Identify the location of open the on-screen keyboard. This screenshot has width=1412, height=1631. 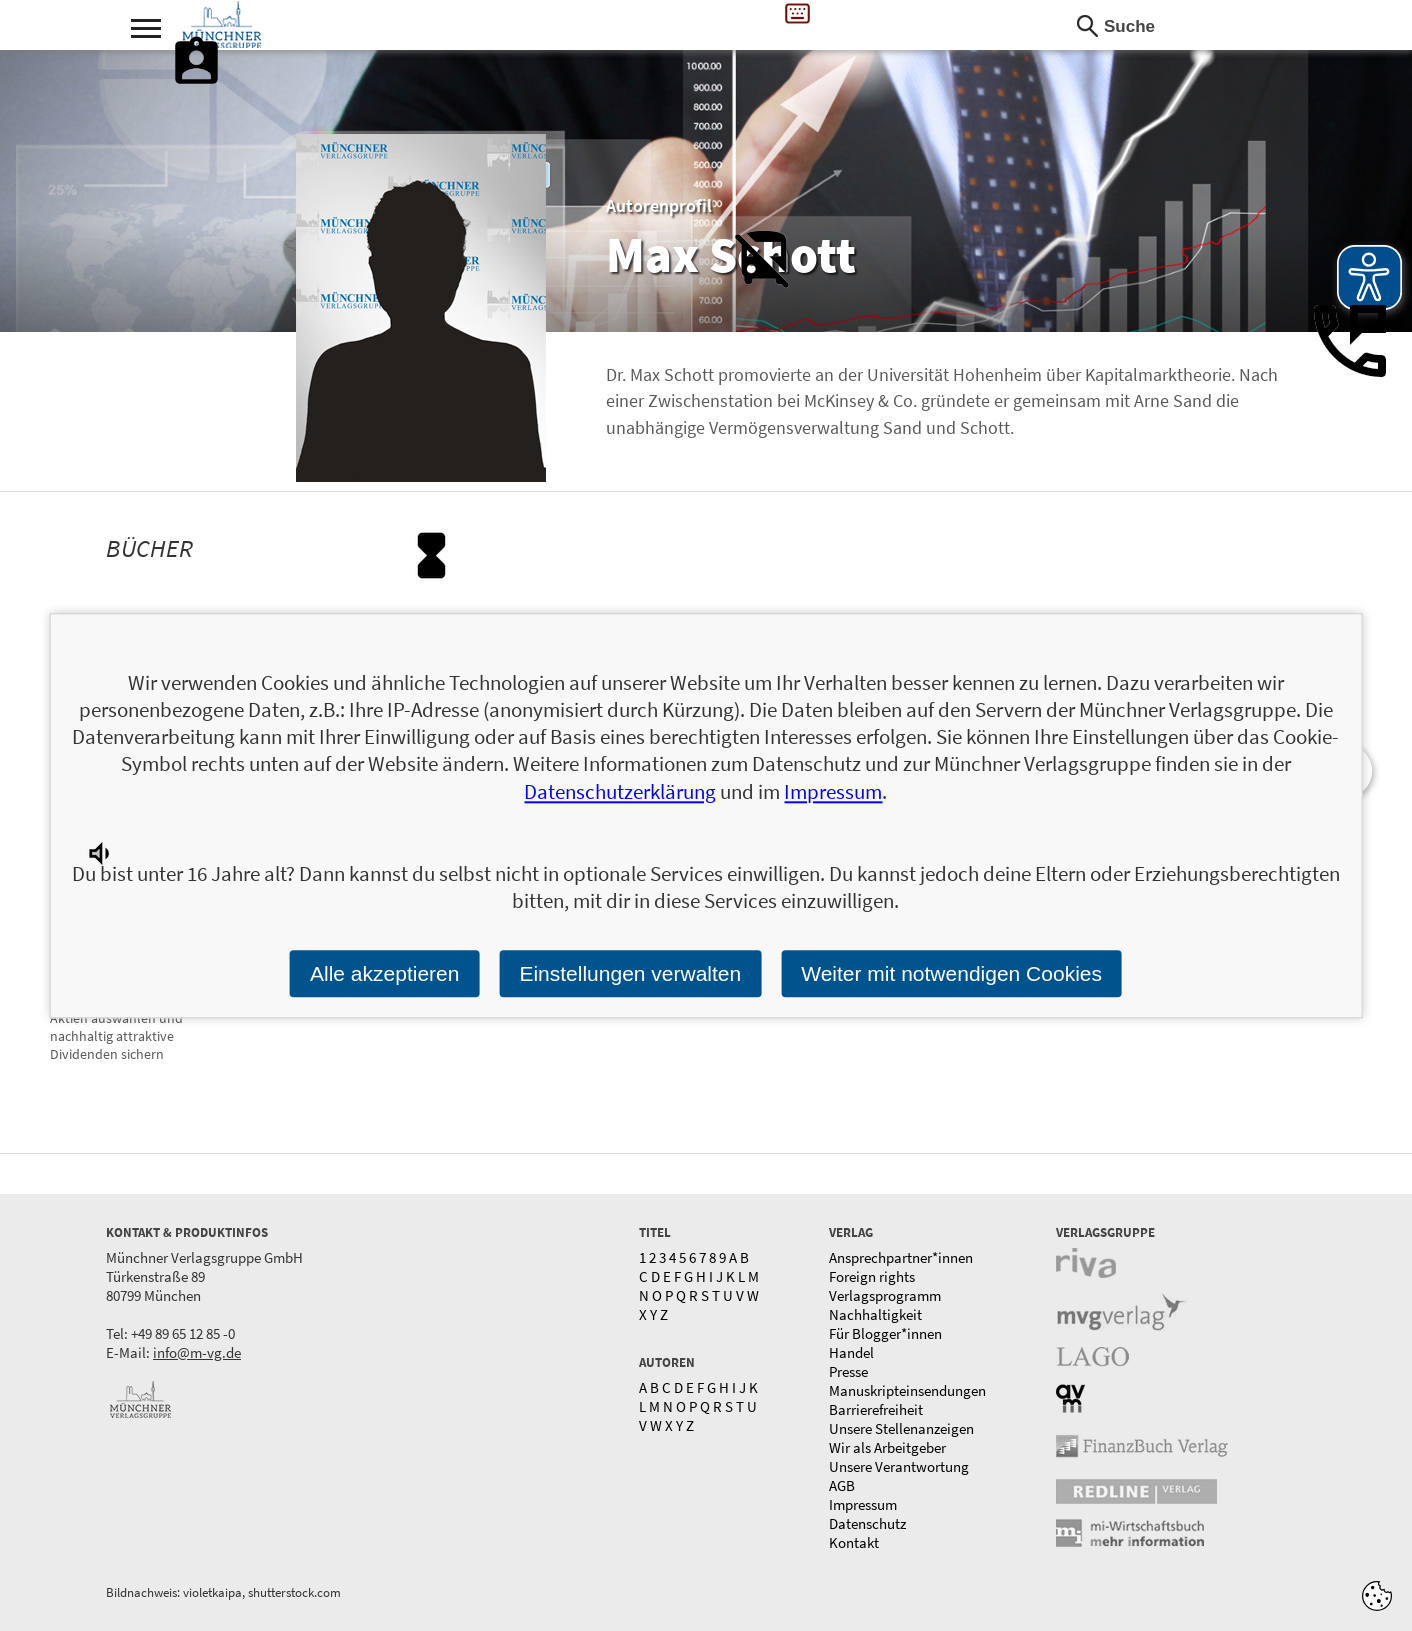
(797, 13).